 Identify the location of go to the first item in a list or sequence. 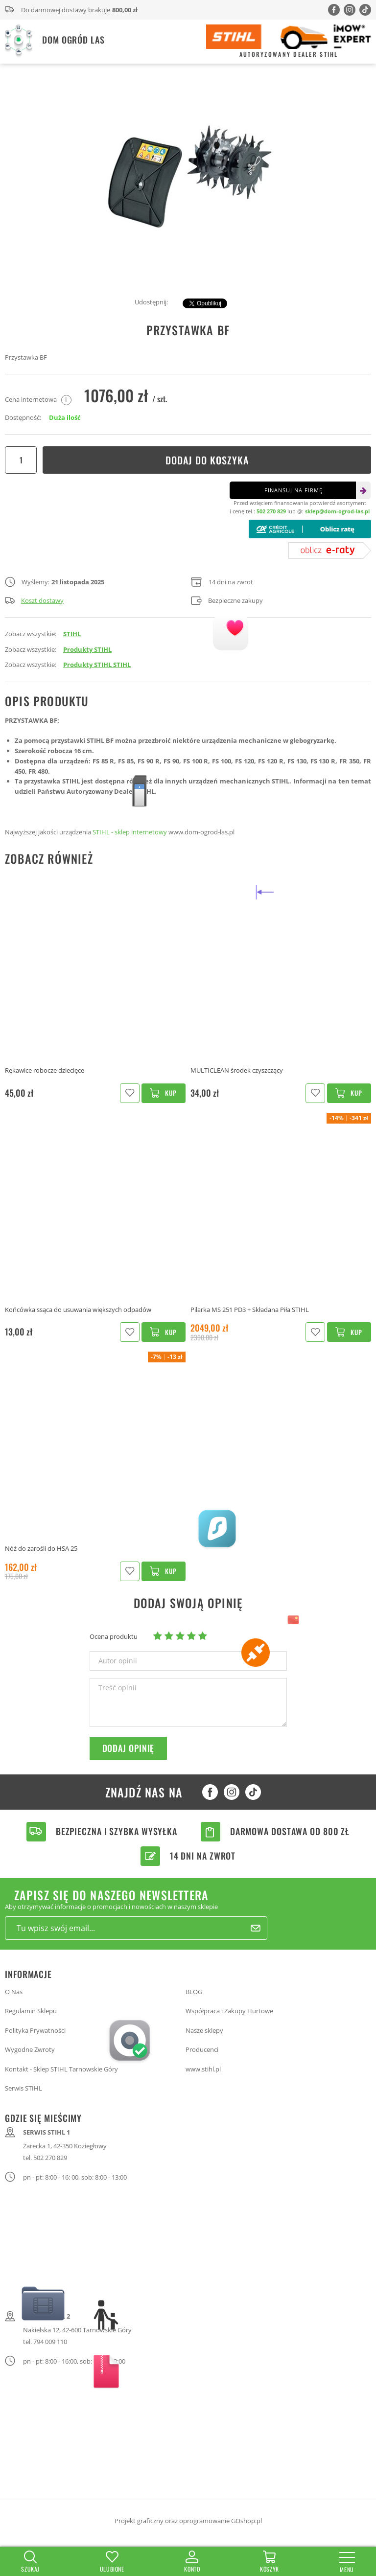
(265, 892).